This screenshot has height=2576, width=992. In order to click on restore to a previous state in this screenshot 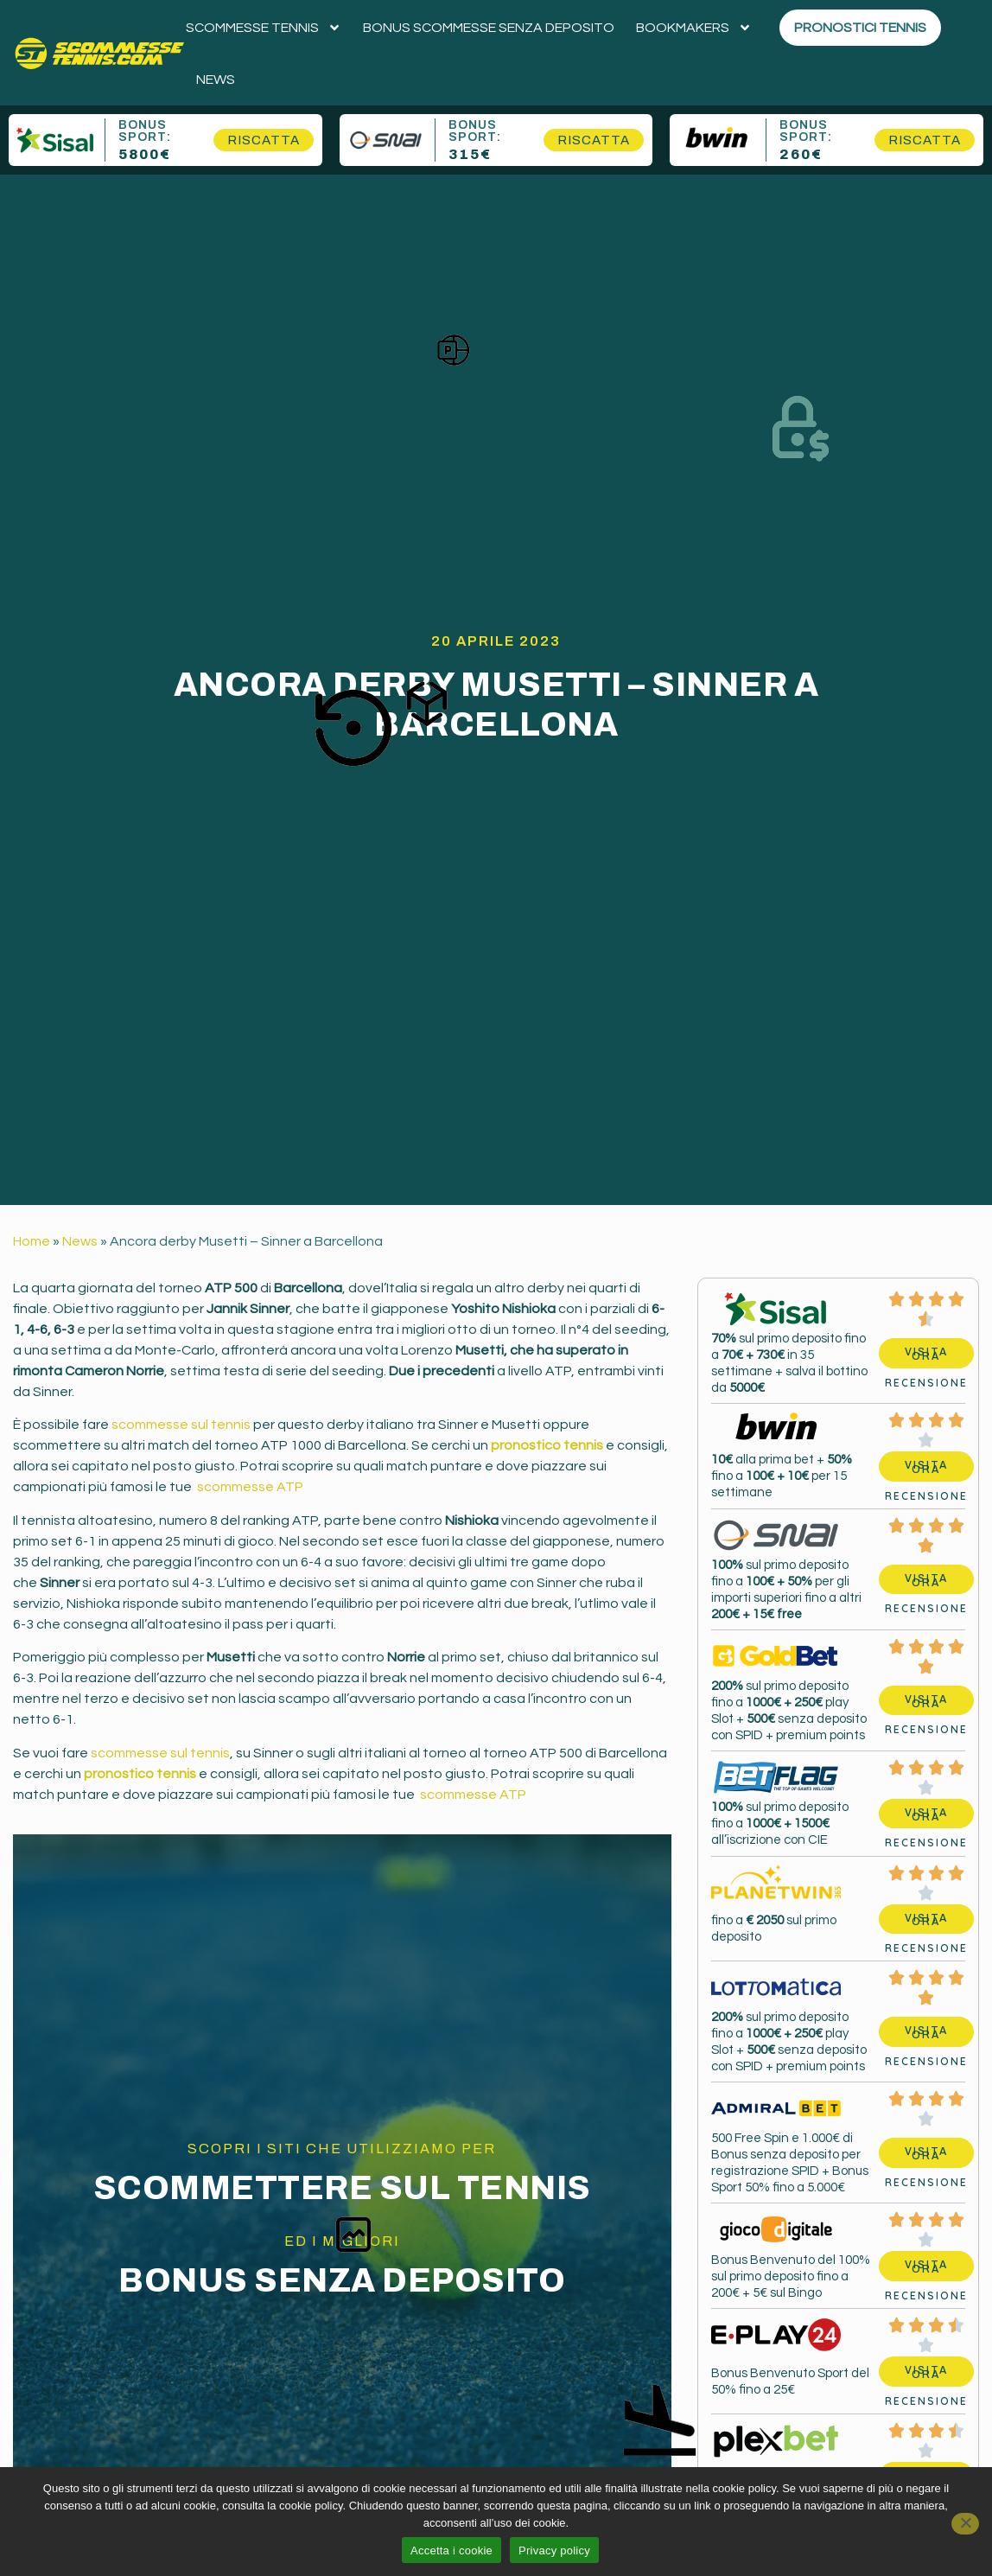, I will do `click(353, 728)`.